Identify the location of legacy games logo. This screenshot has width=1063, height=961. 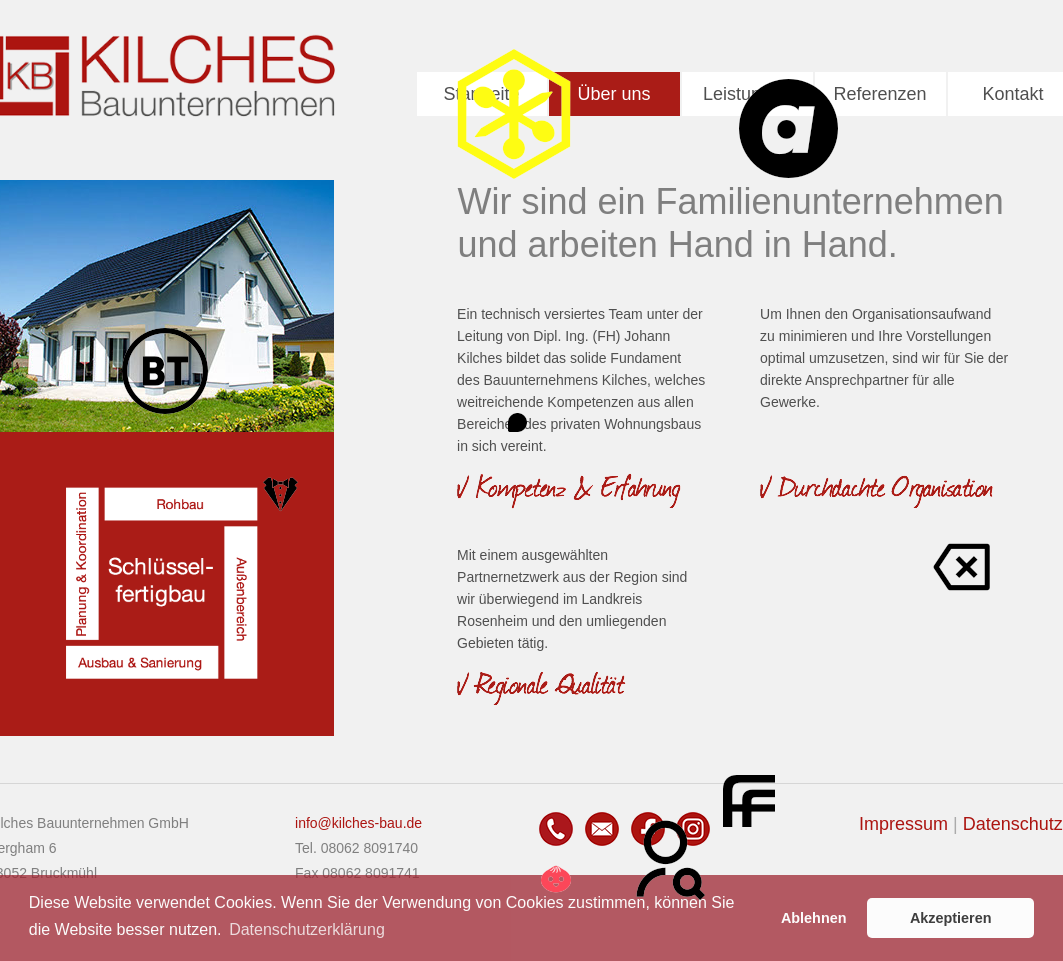
(514, 114).